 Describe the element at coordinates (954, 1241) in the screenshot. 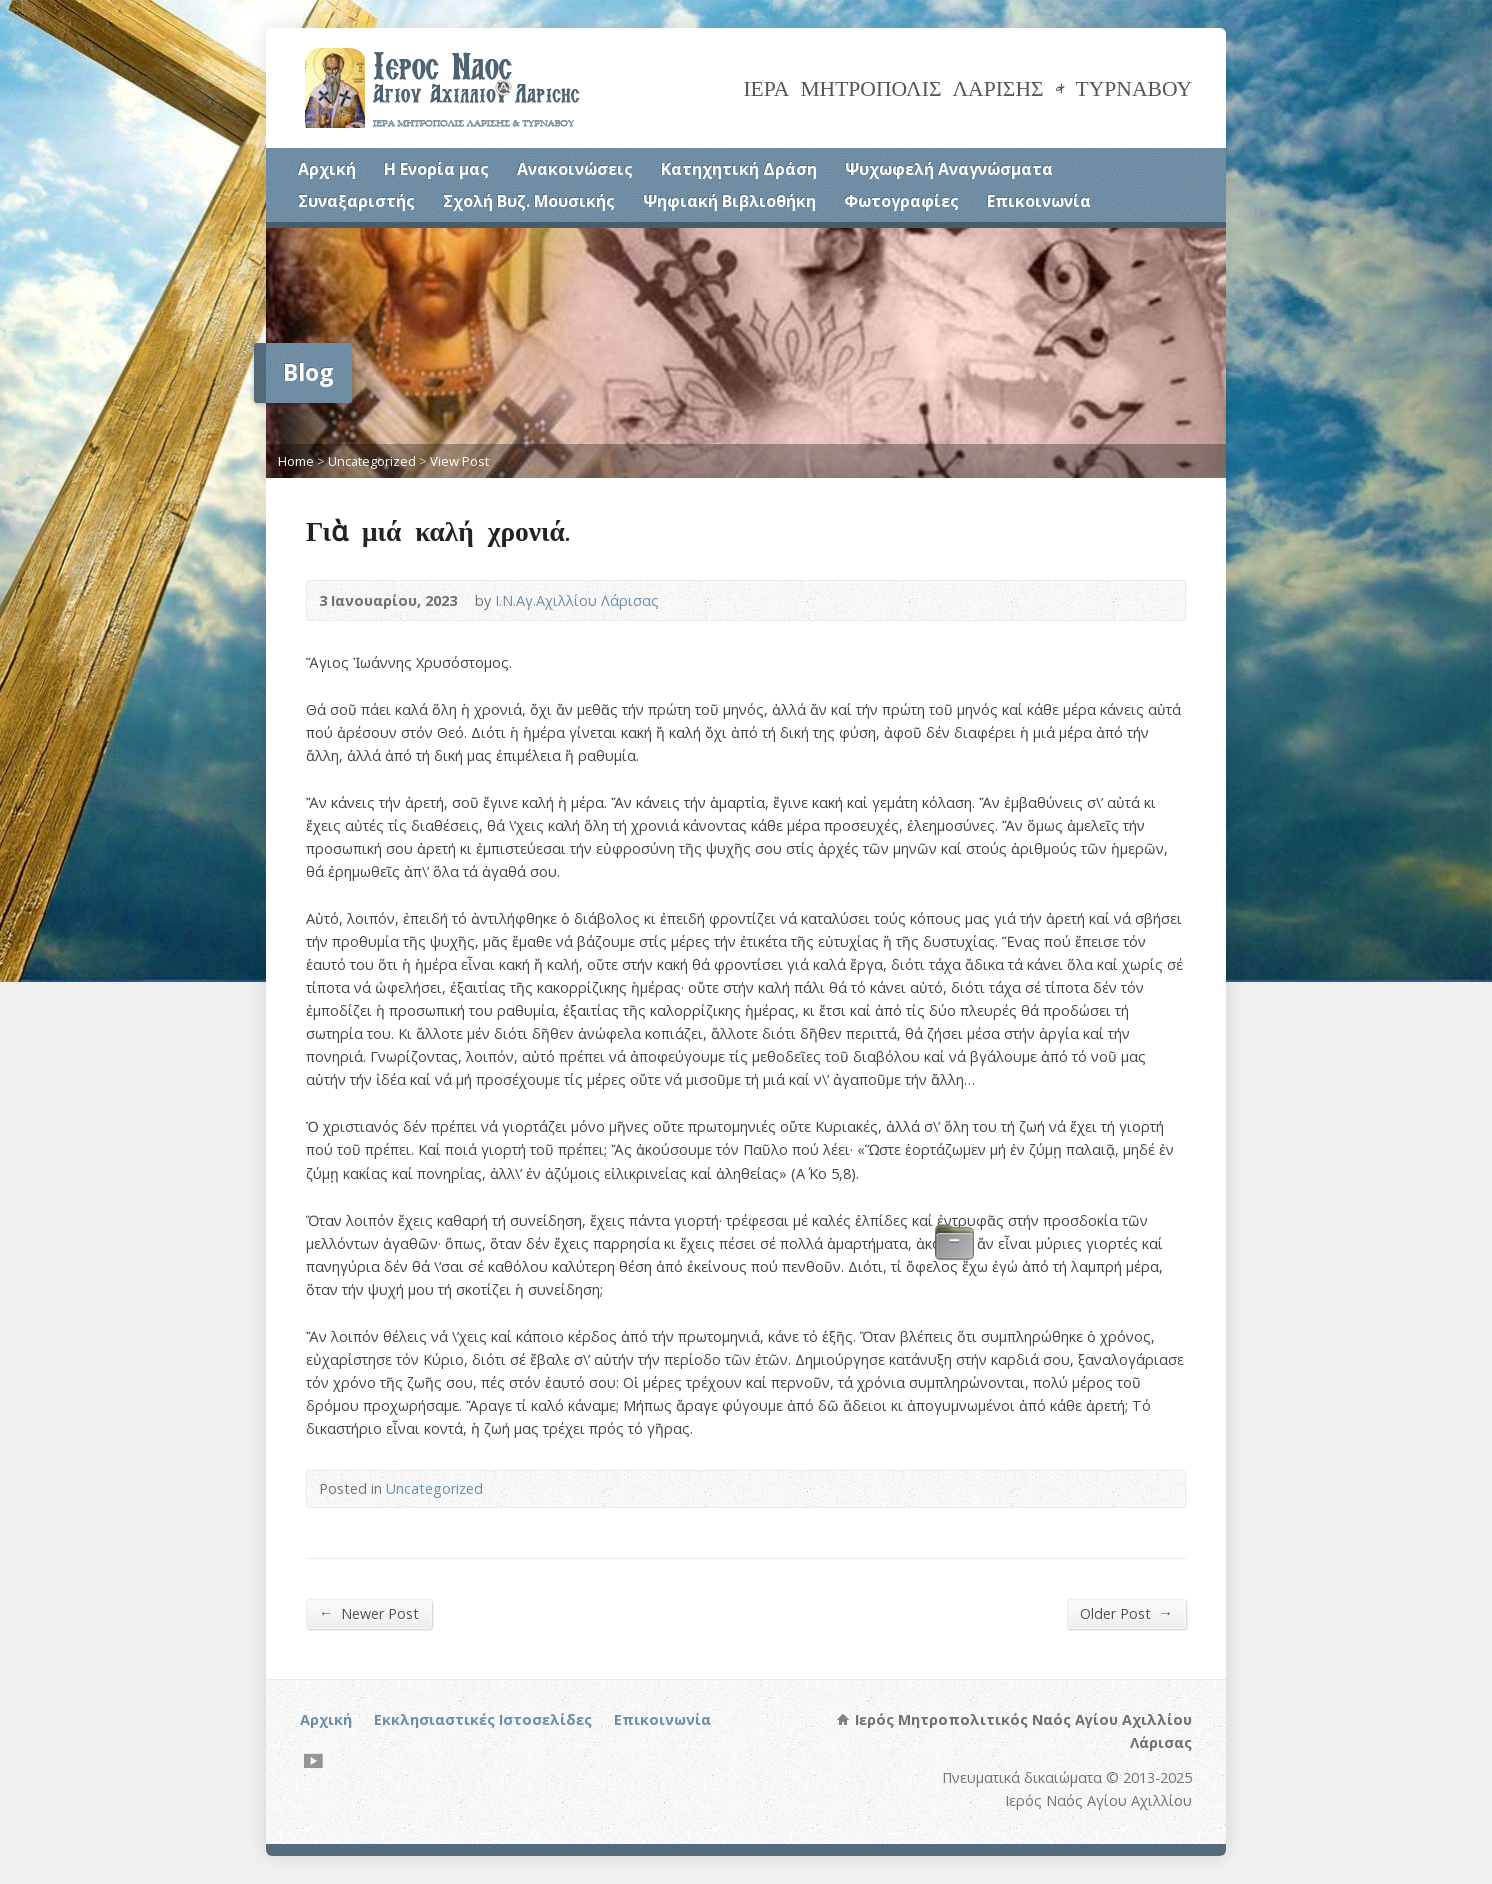

I see `open file manager application` at that location.